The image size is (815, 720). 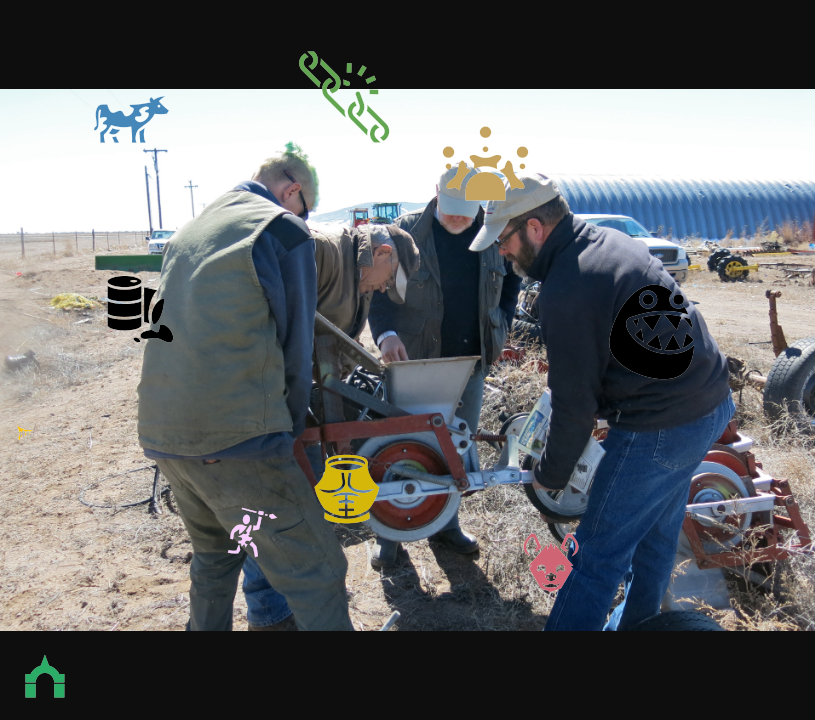 What do you see at coordinates (346, 489) in the screenshot?
I see `equip leather armor to your character` at bounding box center [346, 489].